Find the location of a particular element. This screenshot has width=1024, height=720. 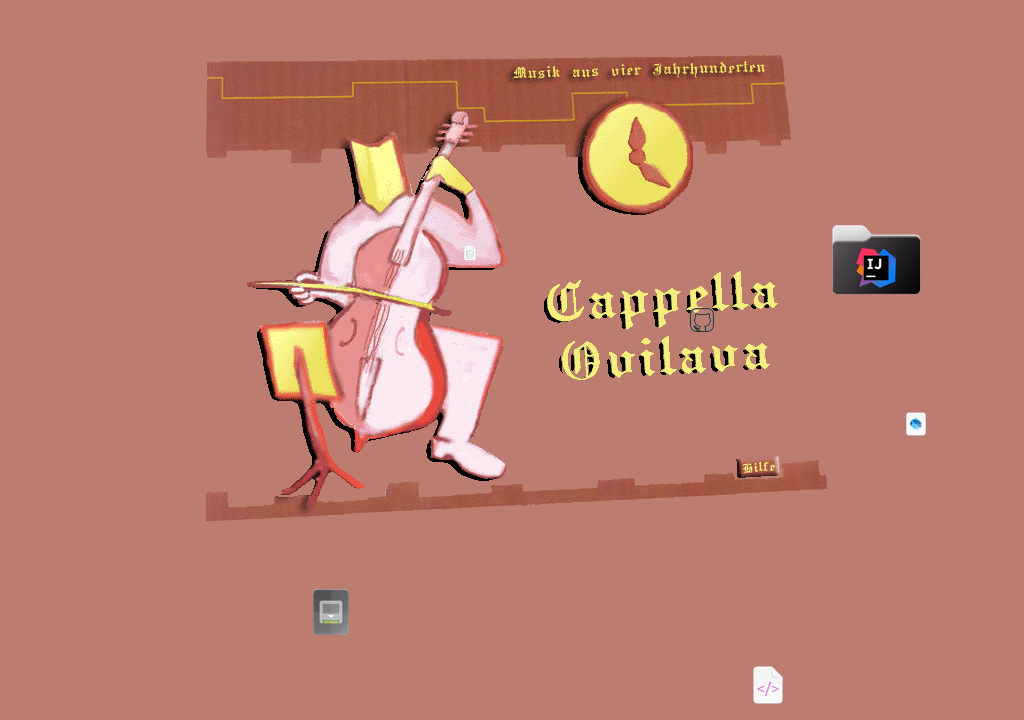

an xml file type indicator is located at coordinates (768, 685).